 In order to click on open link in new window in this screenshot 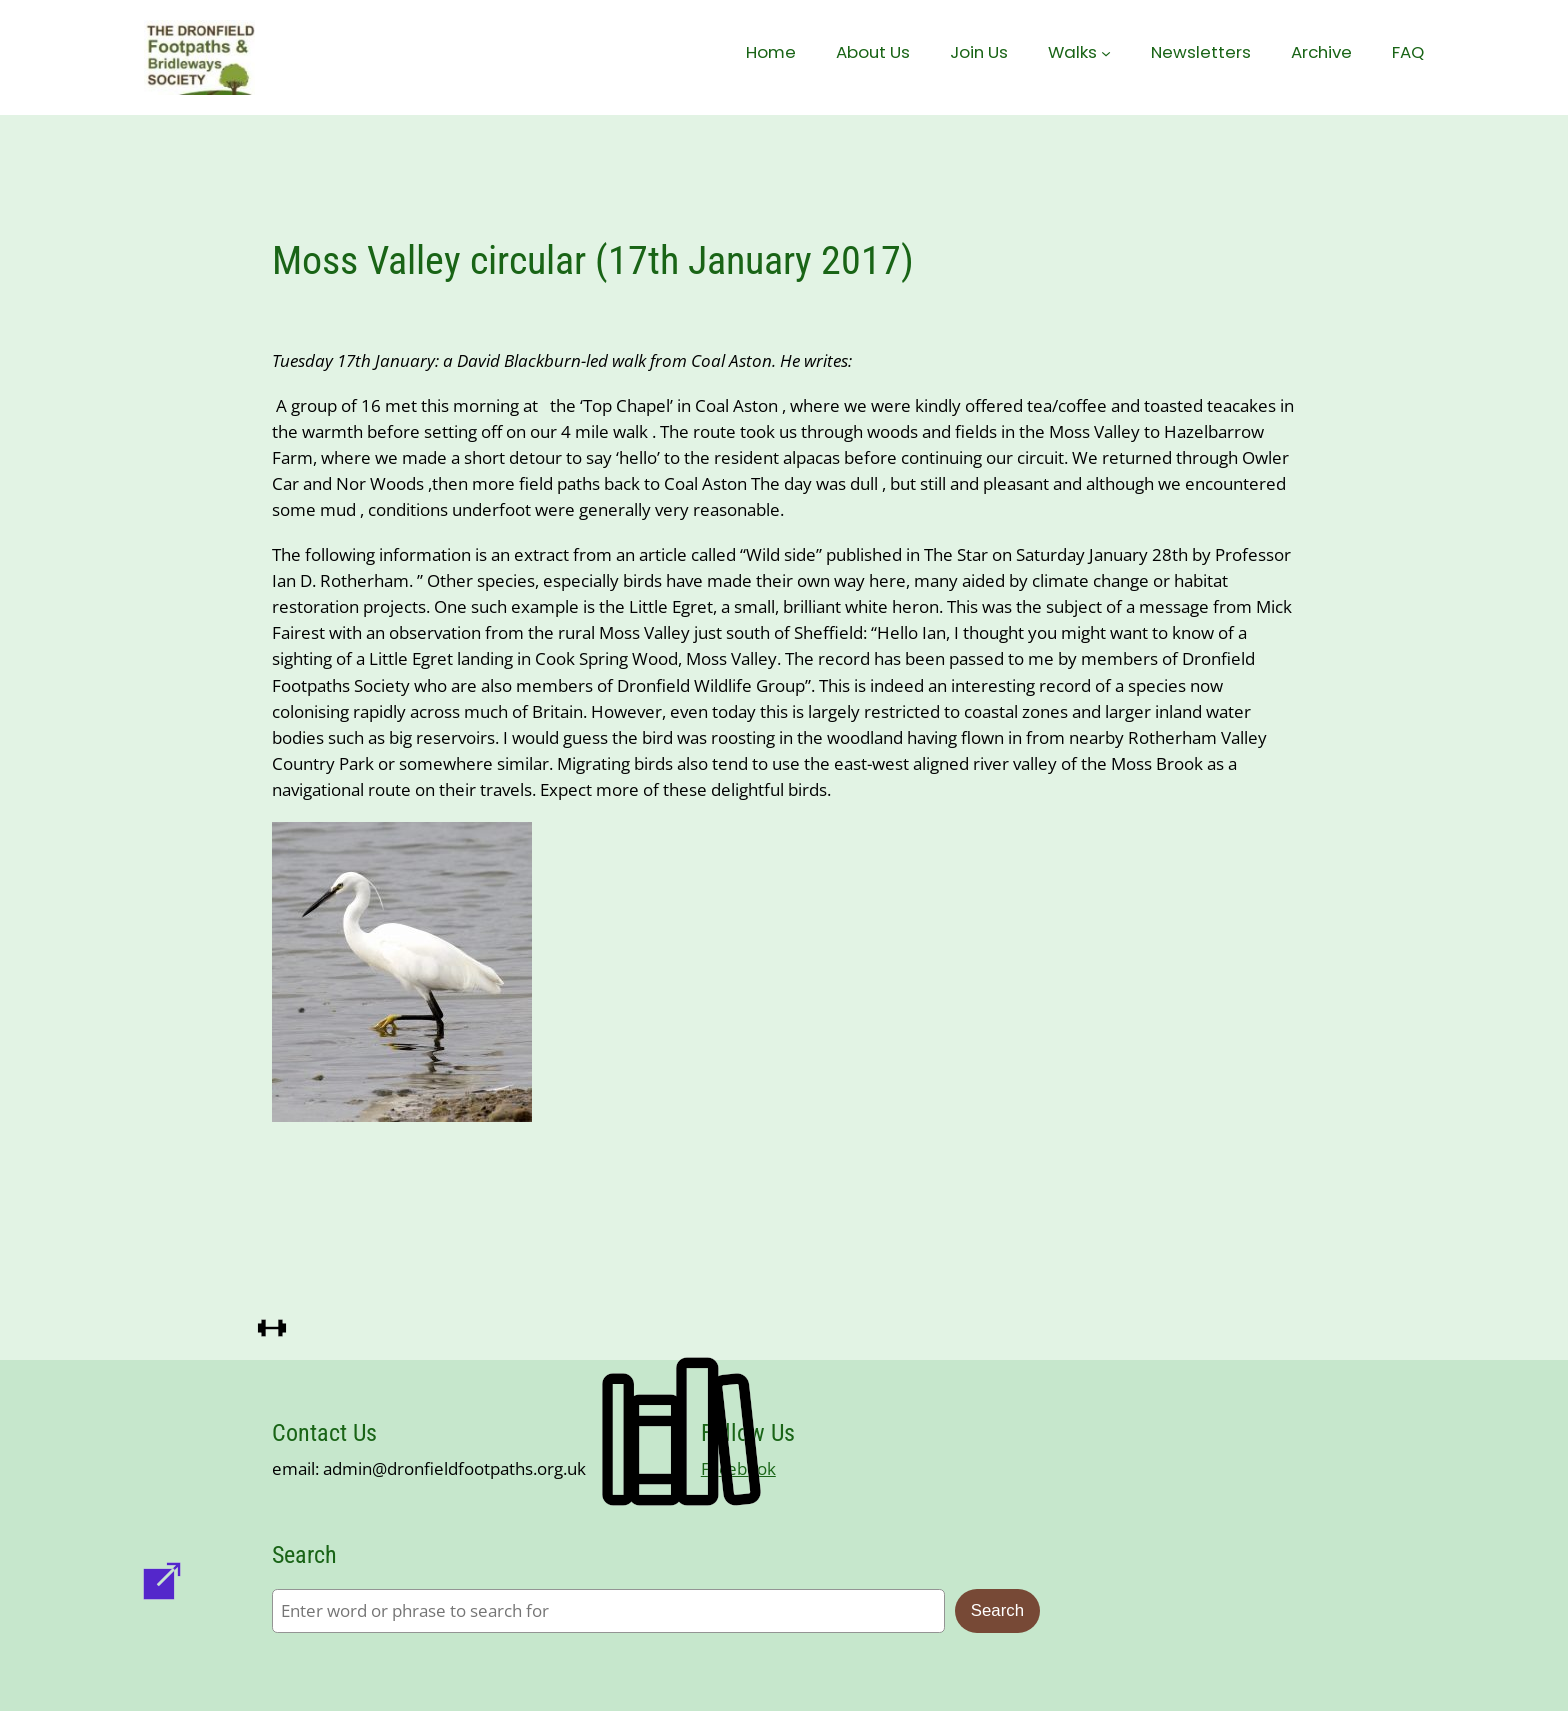, I will do `click(162, 1581)`.